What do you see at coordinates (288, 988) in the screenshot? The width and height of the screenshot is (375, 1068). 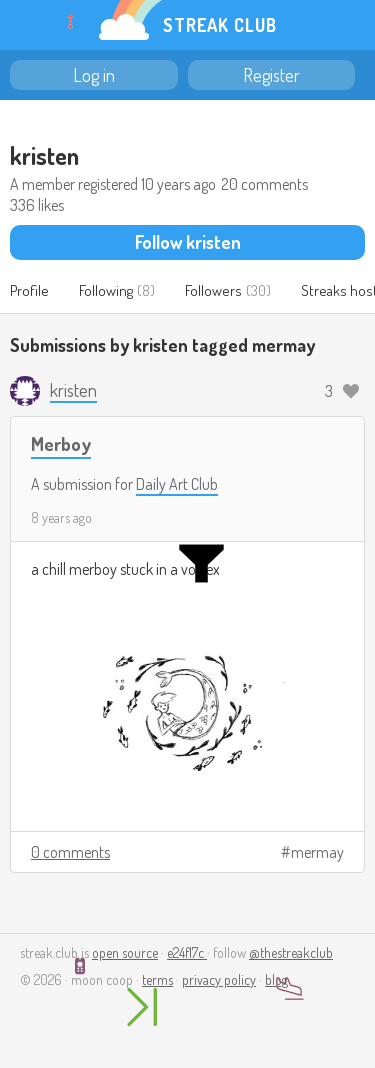 I see `indicates flight arrival or landing status` at bounding box center [288, 988].